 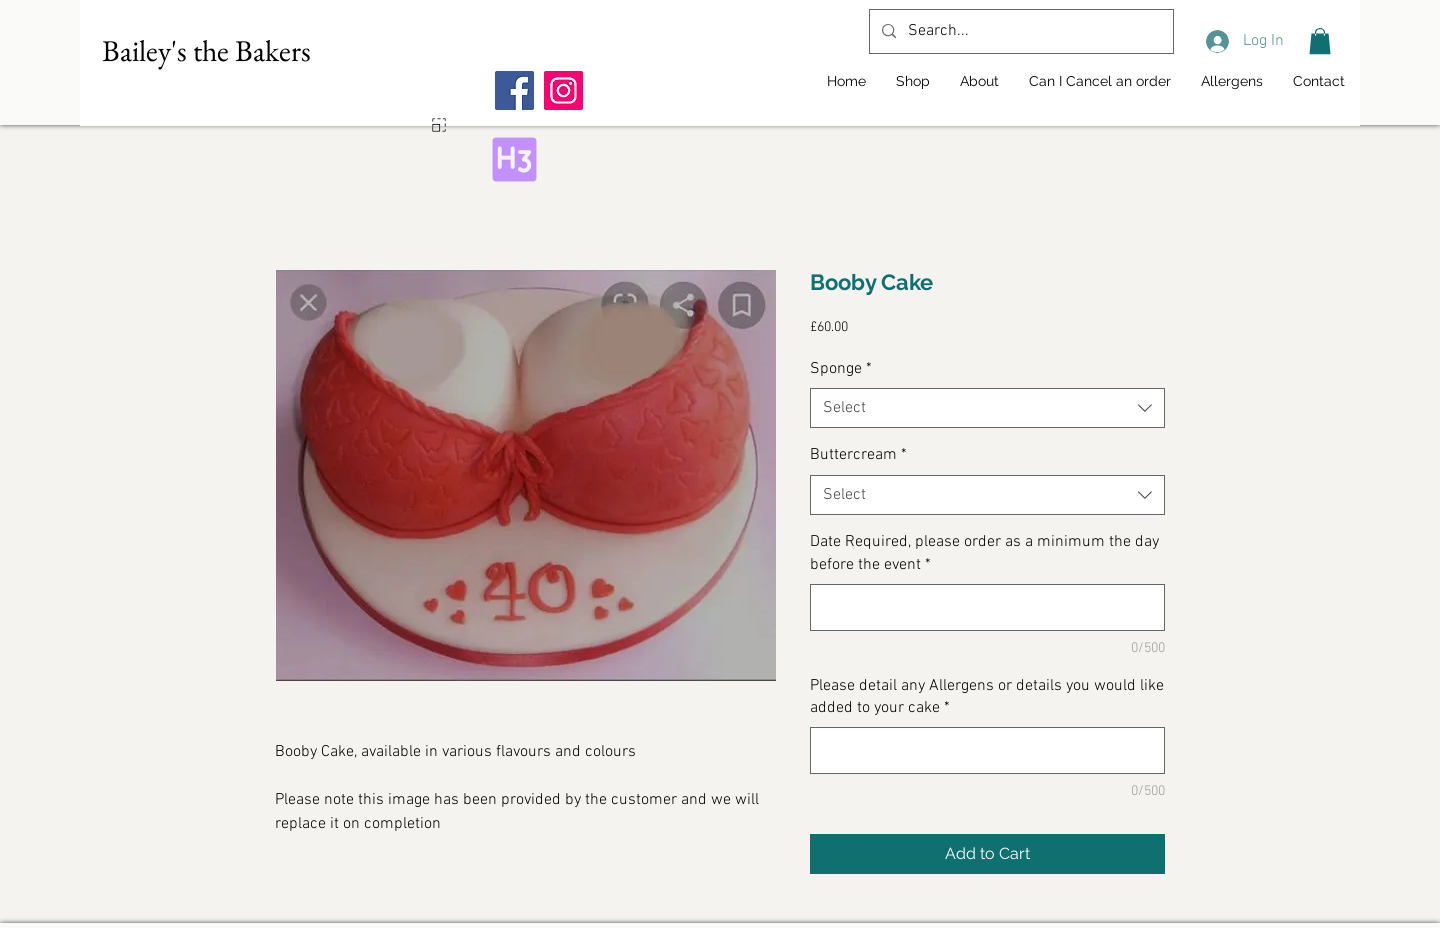 I want to click on resize a window or element, so click(x=439, y=125).